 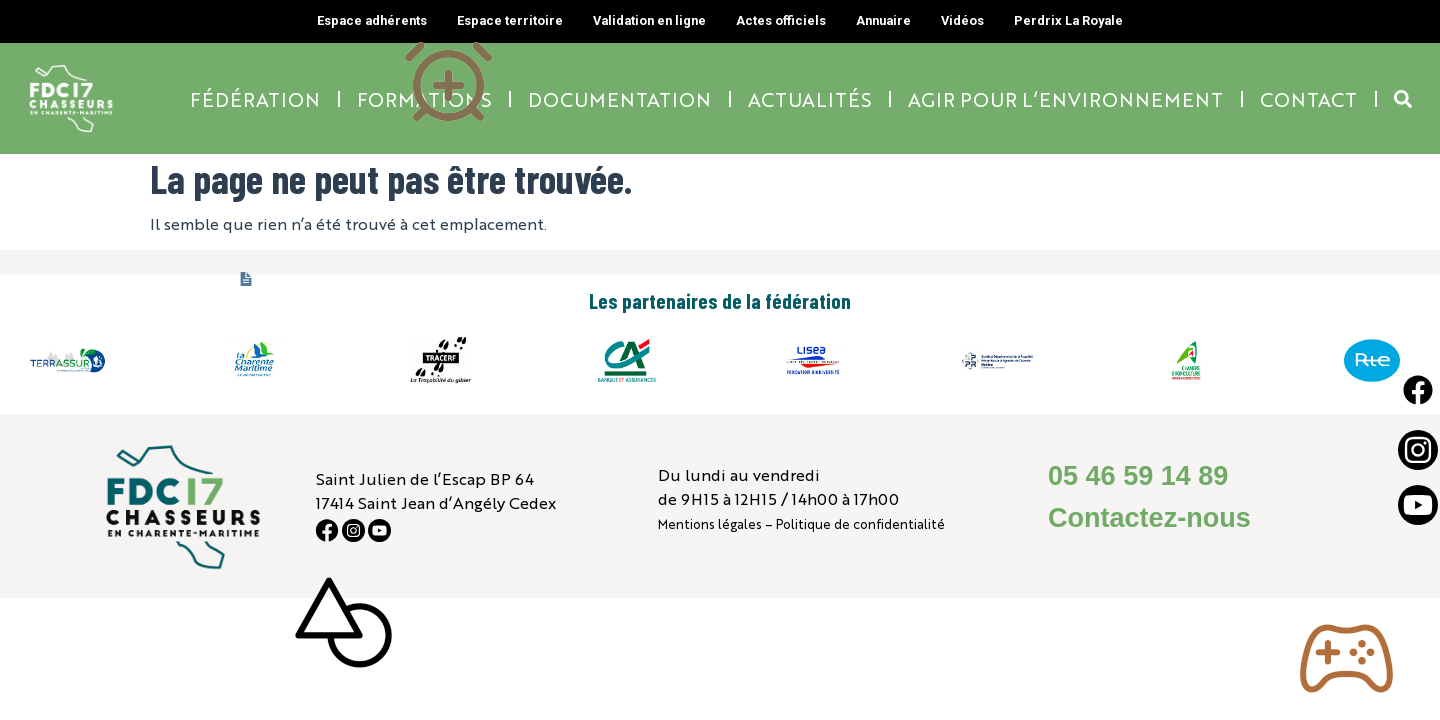 What do you see at coordinates (1346, 658) in the screenshot?
I see `access gaming features or game library` at bounding box center [1346, 658].